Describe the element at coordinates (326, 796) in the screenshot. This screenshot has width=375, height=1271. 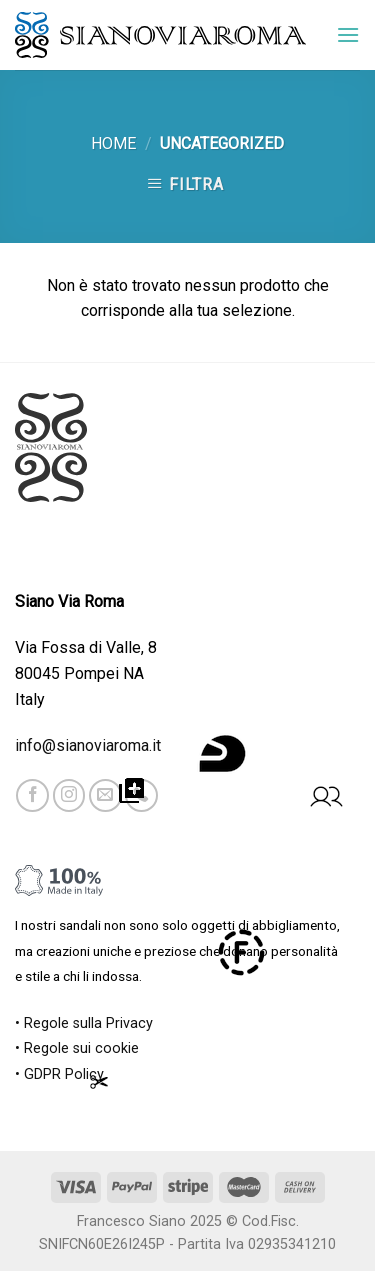
I see `view all users or contacts` at that location.